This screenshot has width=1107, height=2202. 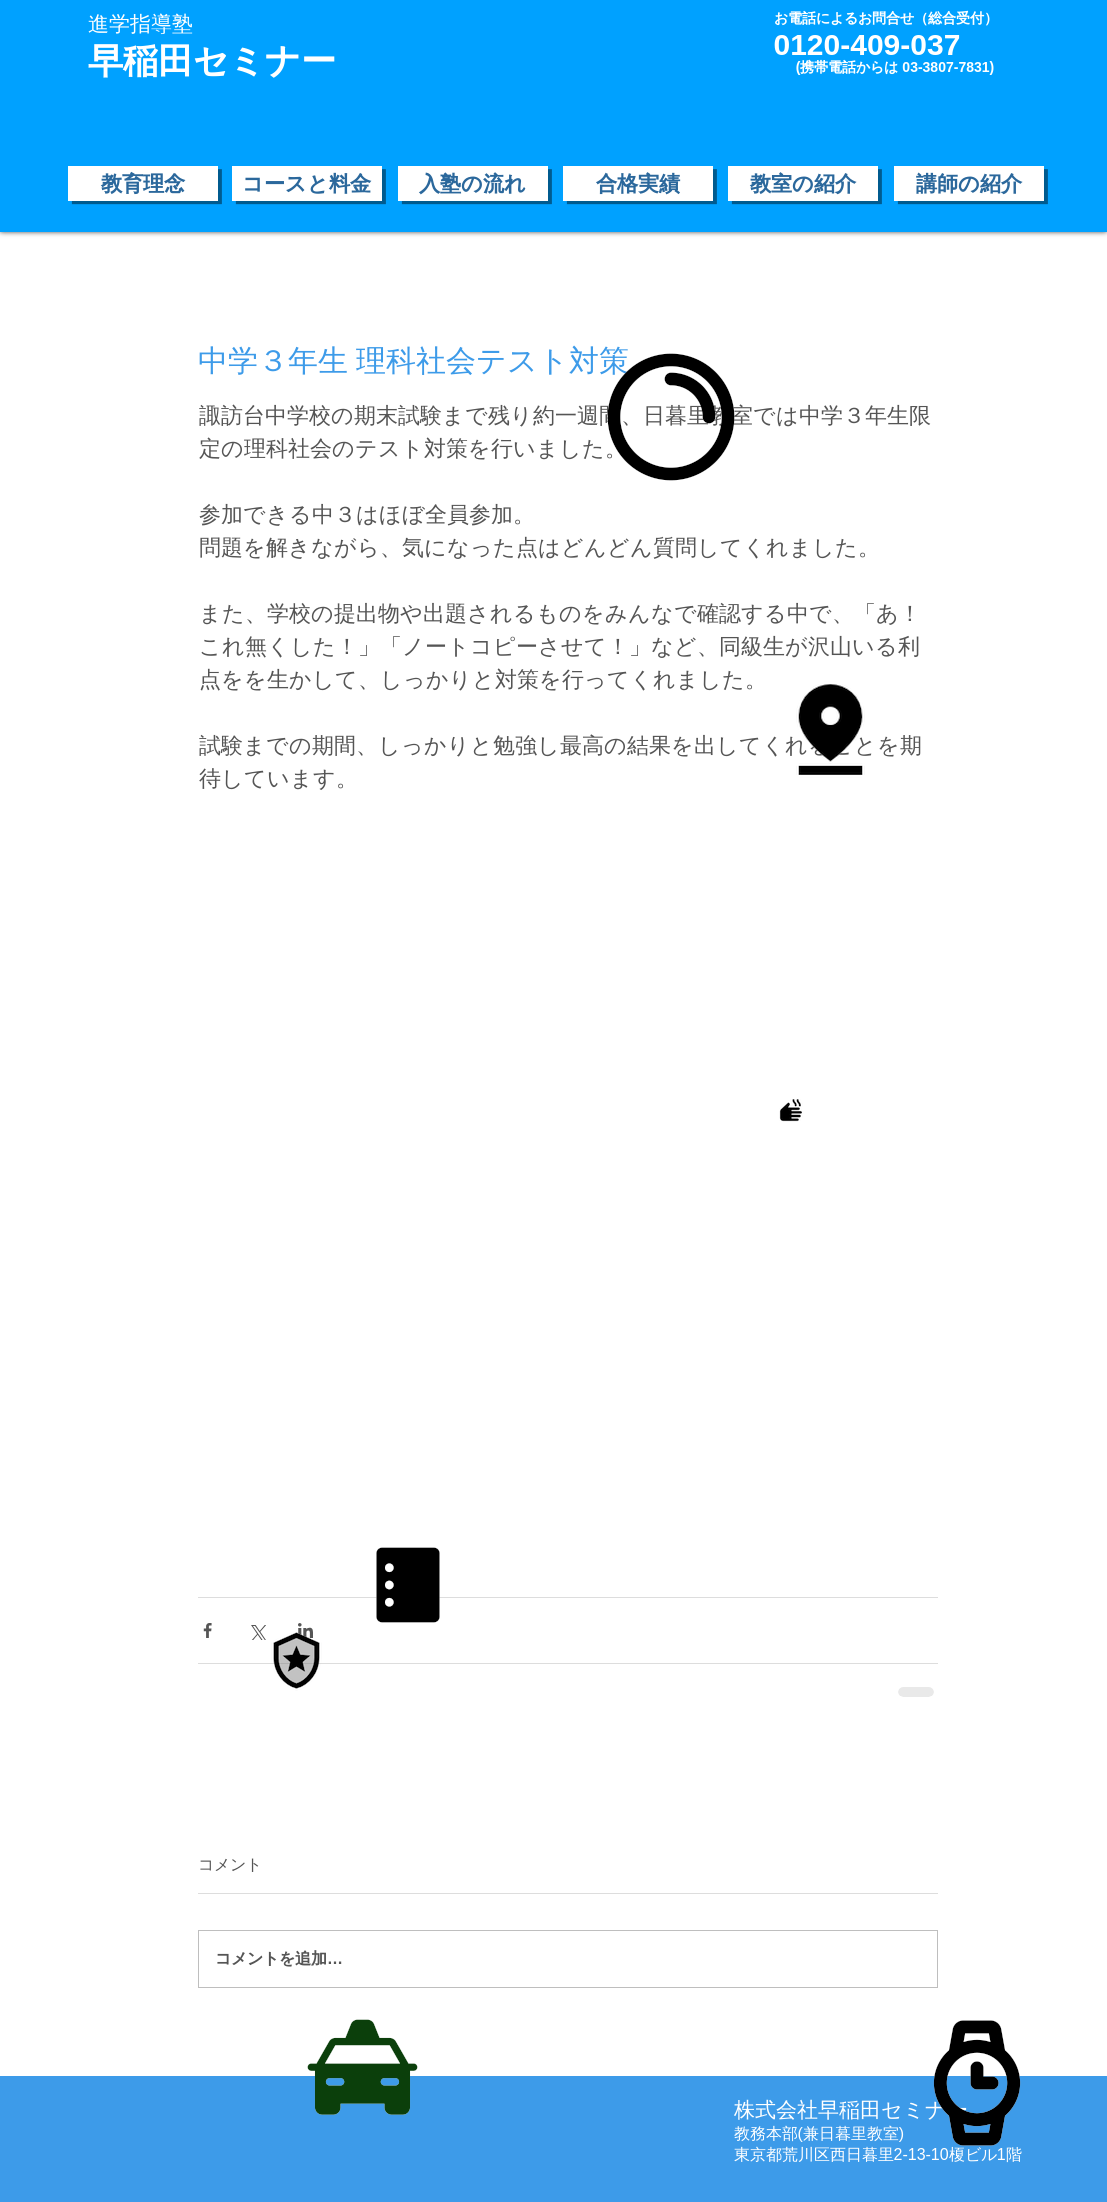 I want to click on apply inner shadow effect to top-right corner, so click(x=671, y=417).